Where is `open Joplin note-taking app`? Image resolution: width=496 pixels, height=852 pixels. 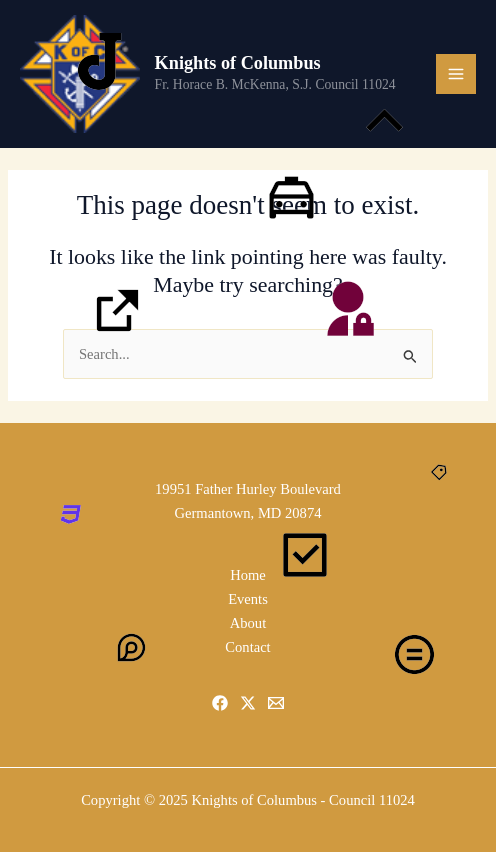
open Joplin note-taking app is located at coordinates (99, 61).